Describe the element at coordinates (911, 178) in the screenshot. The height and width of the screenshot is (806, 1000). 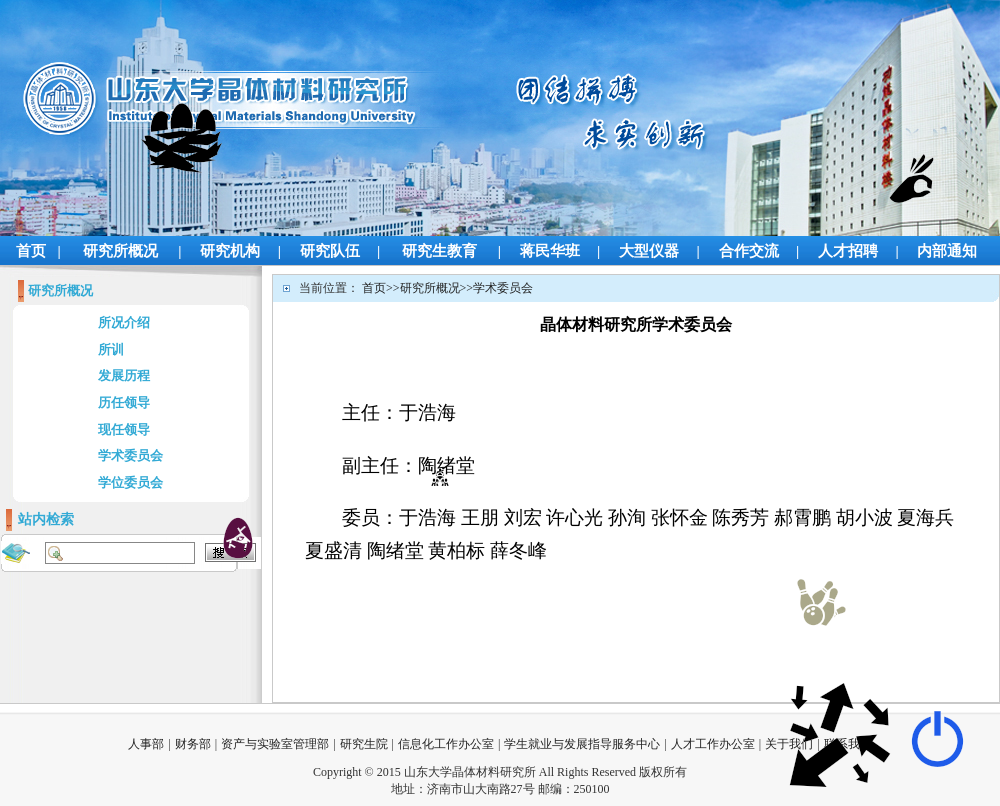
I see `confirm or approve an action` at that location.